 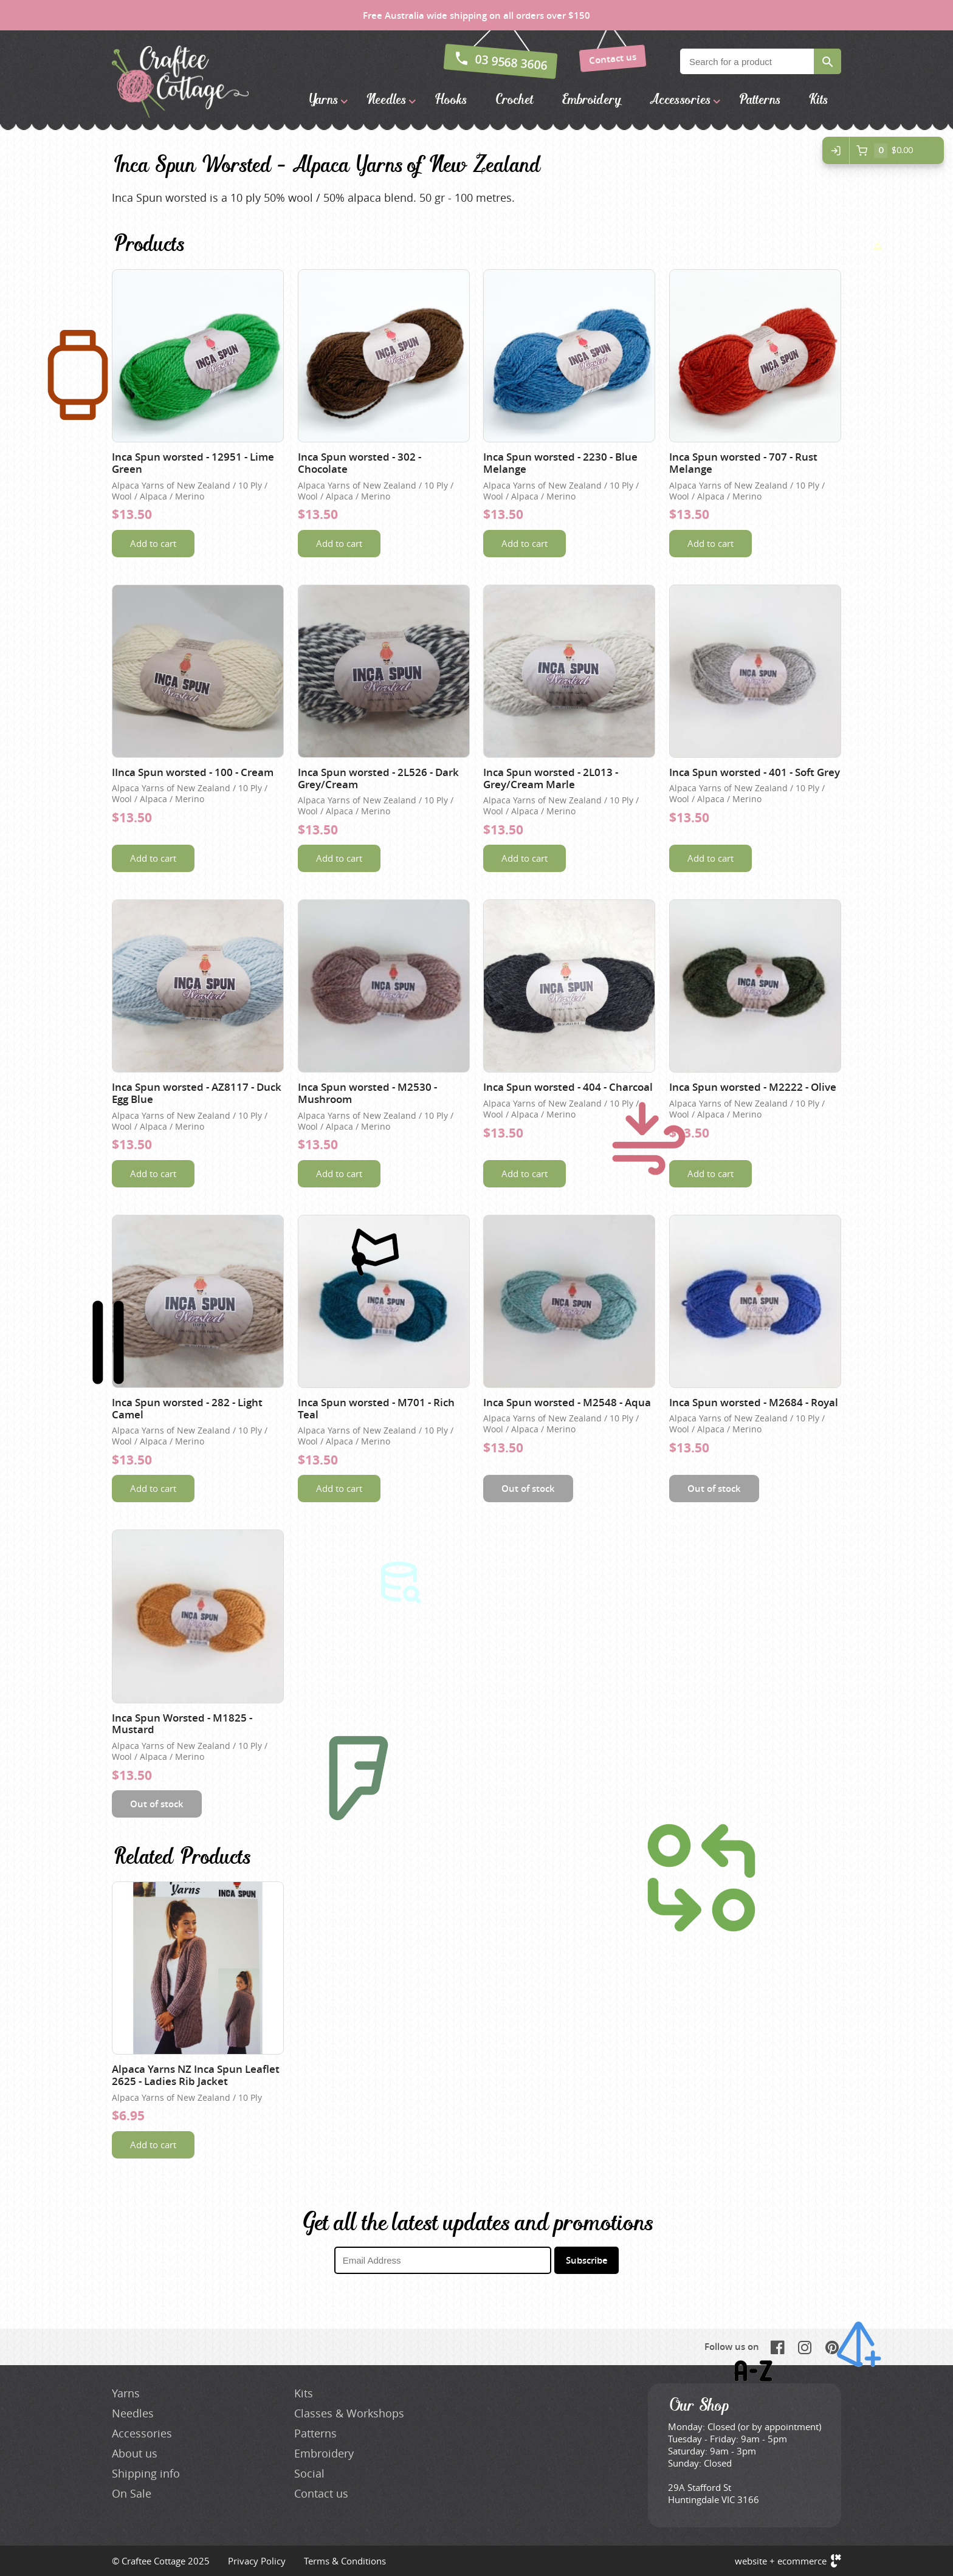 What do you see at coordinates (108, 1342) in the screenshot?
I see `indicates a count of two items` at bounding box center [108, 1342].